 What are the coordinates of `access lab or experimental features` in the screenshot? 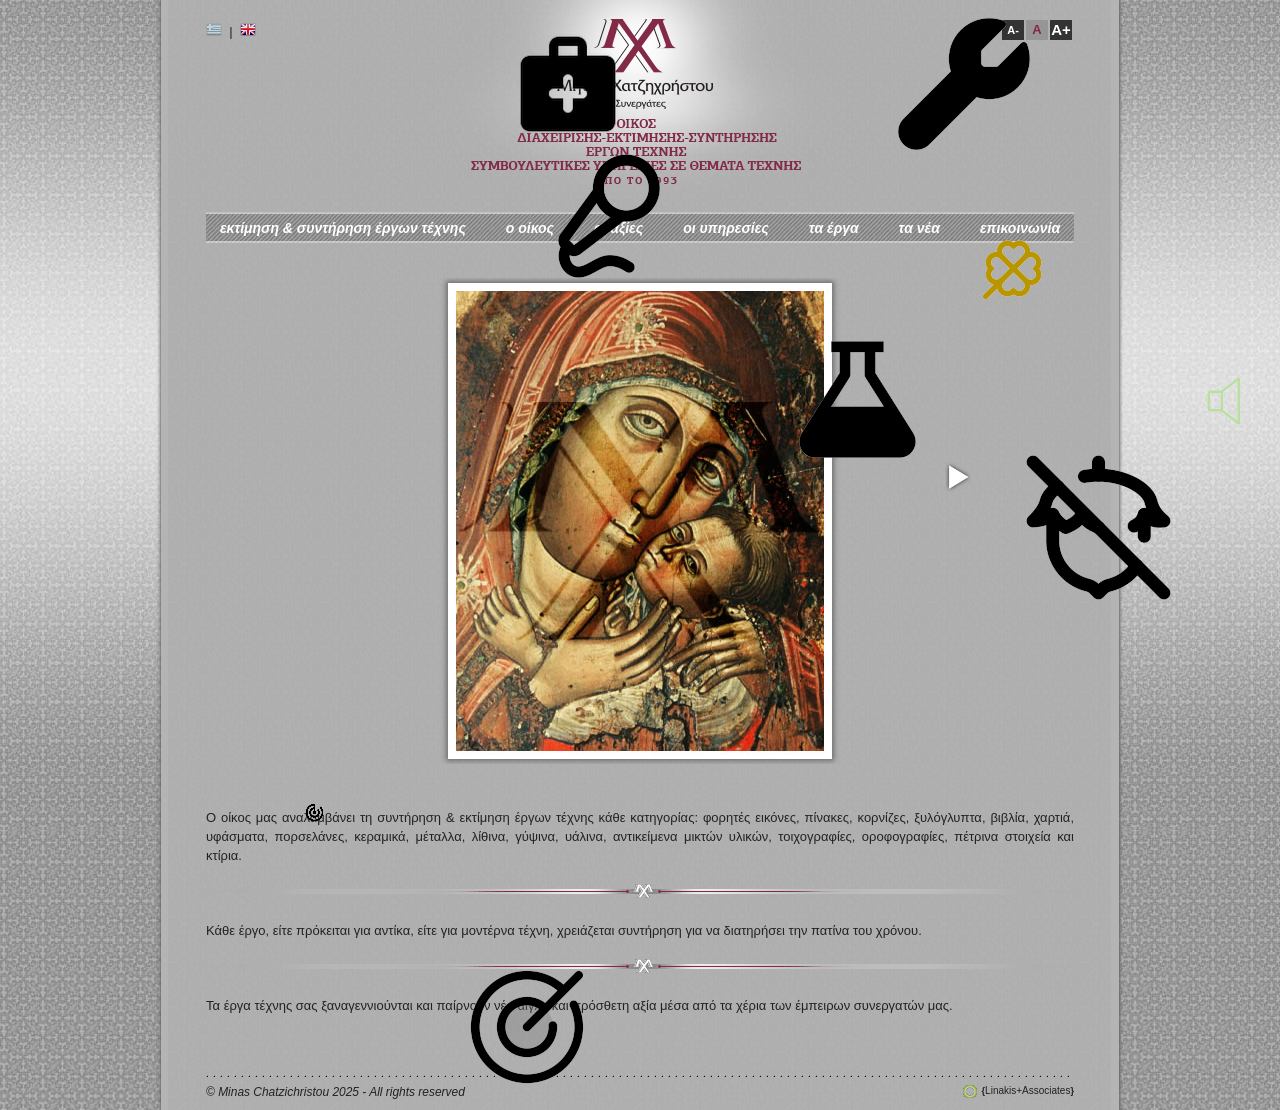 It's located at (857, 399).